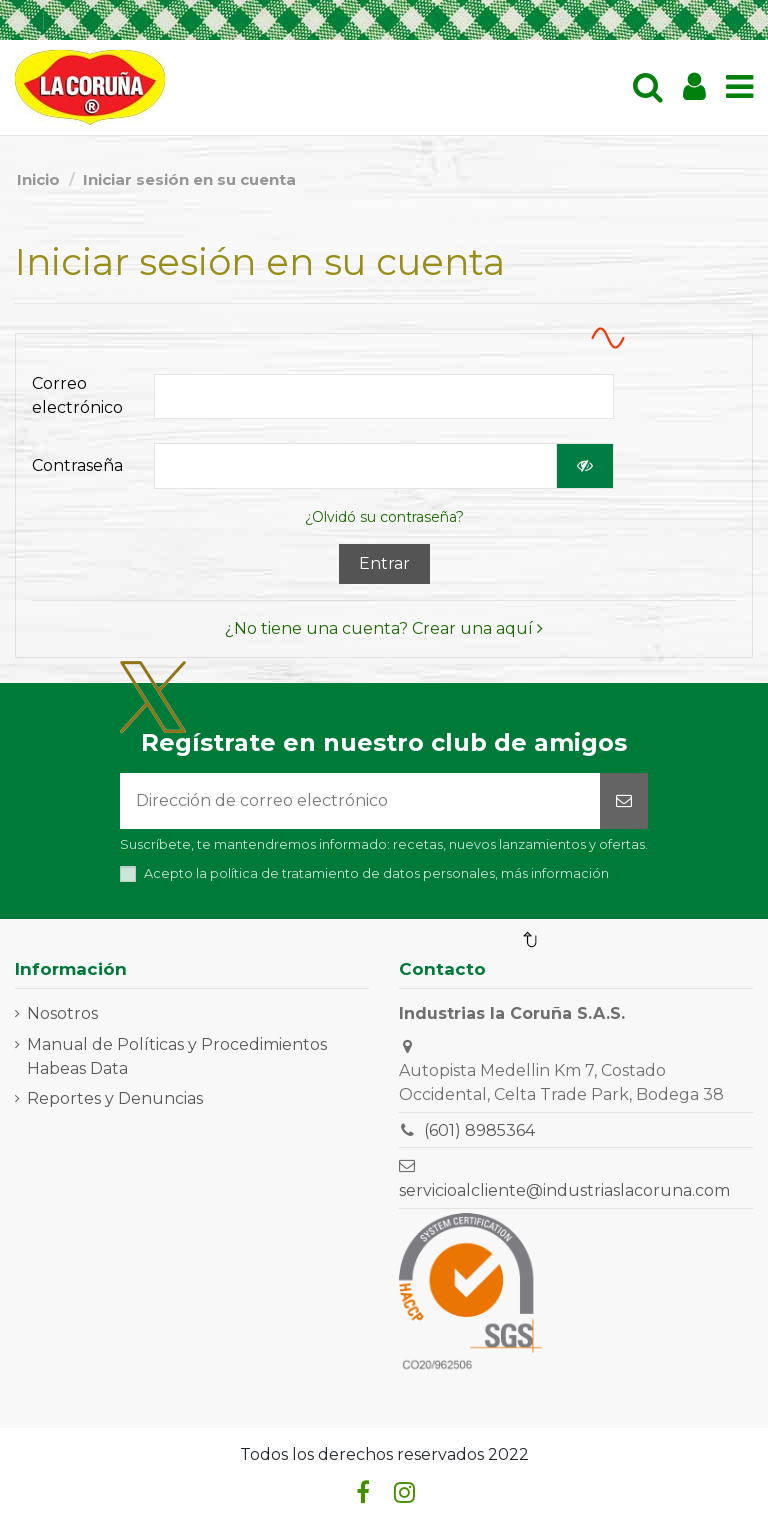 This screenshot has width=768, height=1520. What do you see at coordinates (608, 338) in the screenshot?
I see `indicates audio or sound wave settings` at bounding box center [608, 338].